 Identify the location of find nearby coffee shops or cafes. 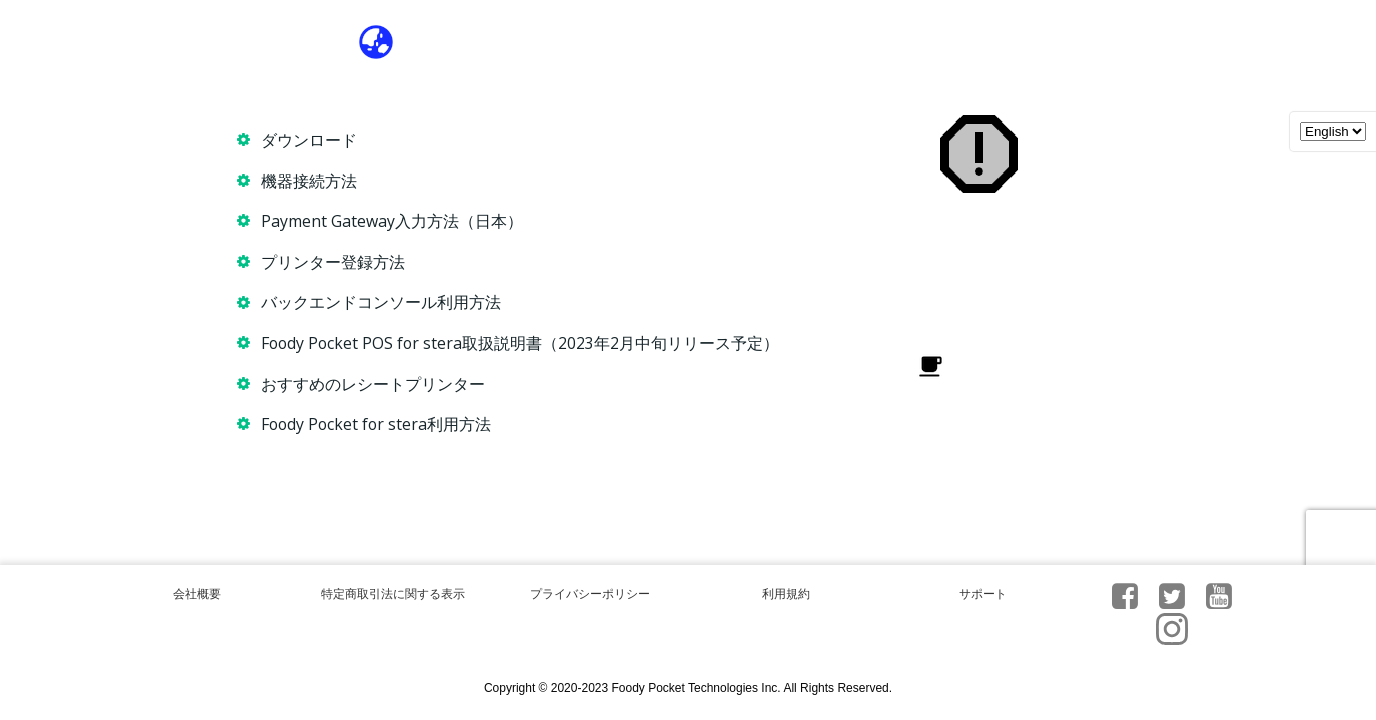
(930, 366).